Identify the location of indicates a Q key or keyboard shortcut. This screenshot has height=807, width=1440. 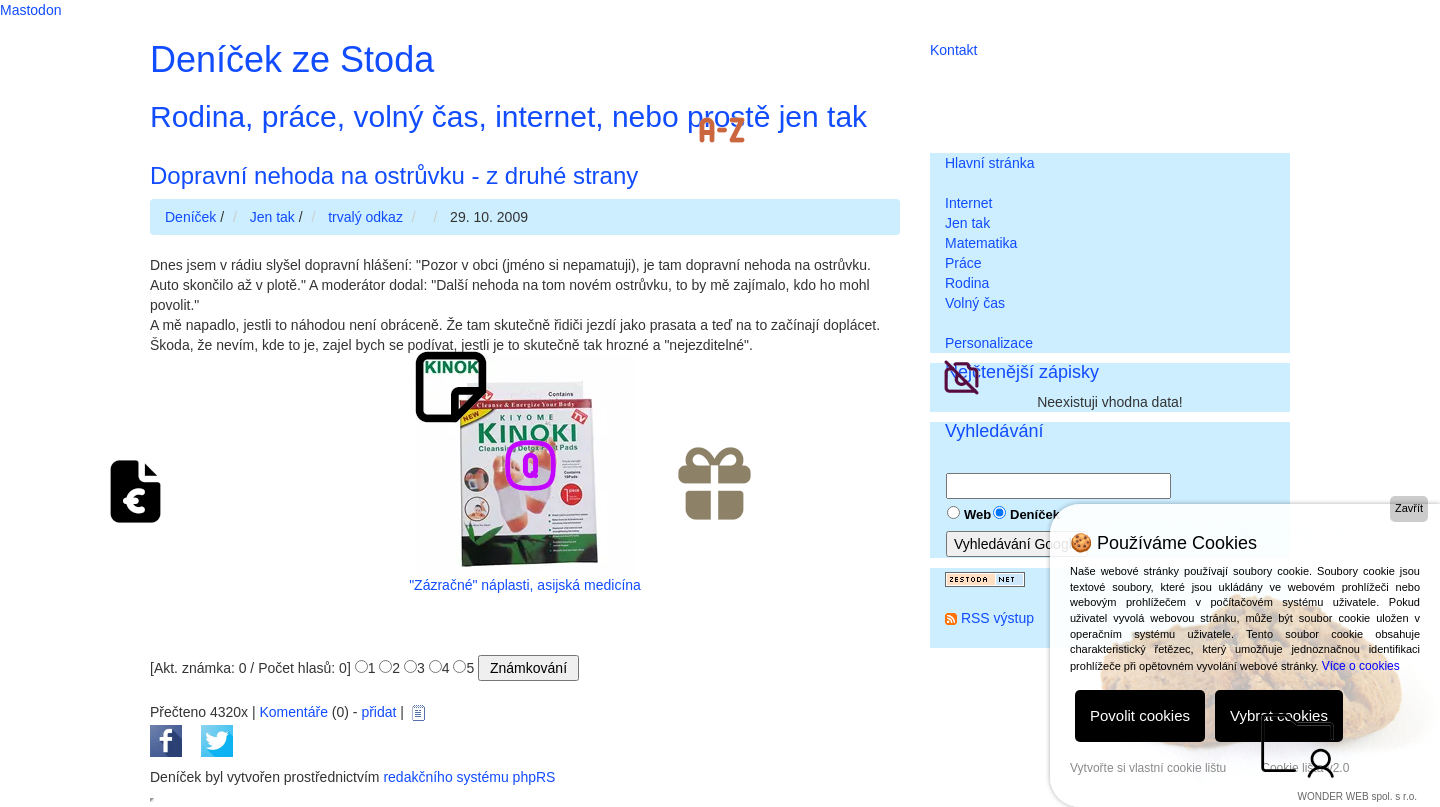
(530, 465).